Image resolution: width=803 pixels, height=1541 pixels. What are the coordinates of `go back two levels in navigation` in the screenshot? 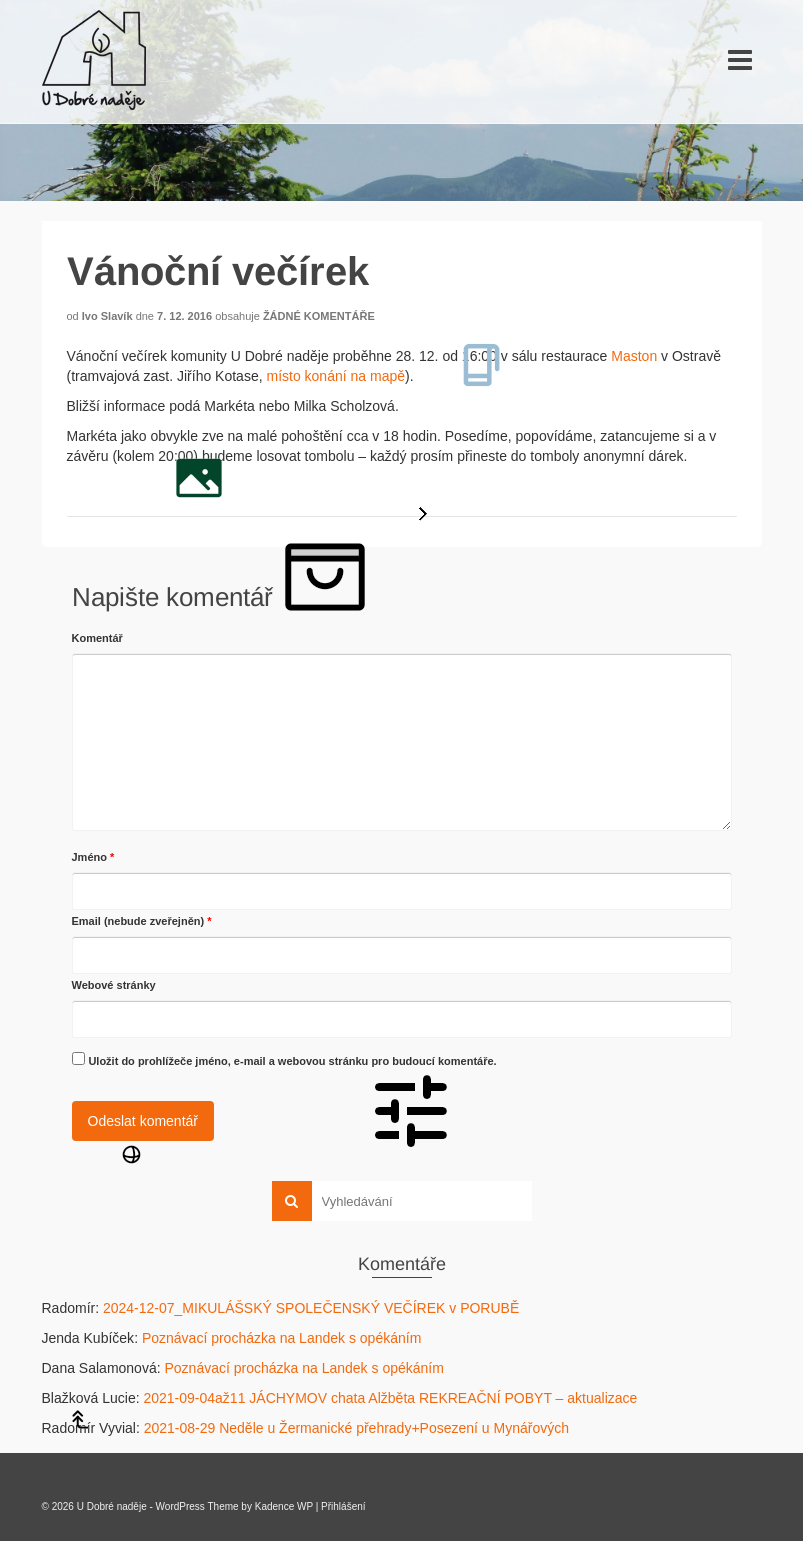 It's located at (81, 1420).